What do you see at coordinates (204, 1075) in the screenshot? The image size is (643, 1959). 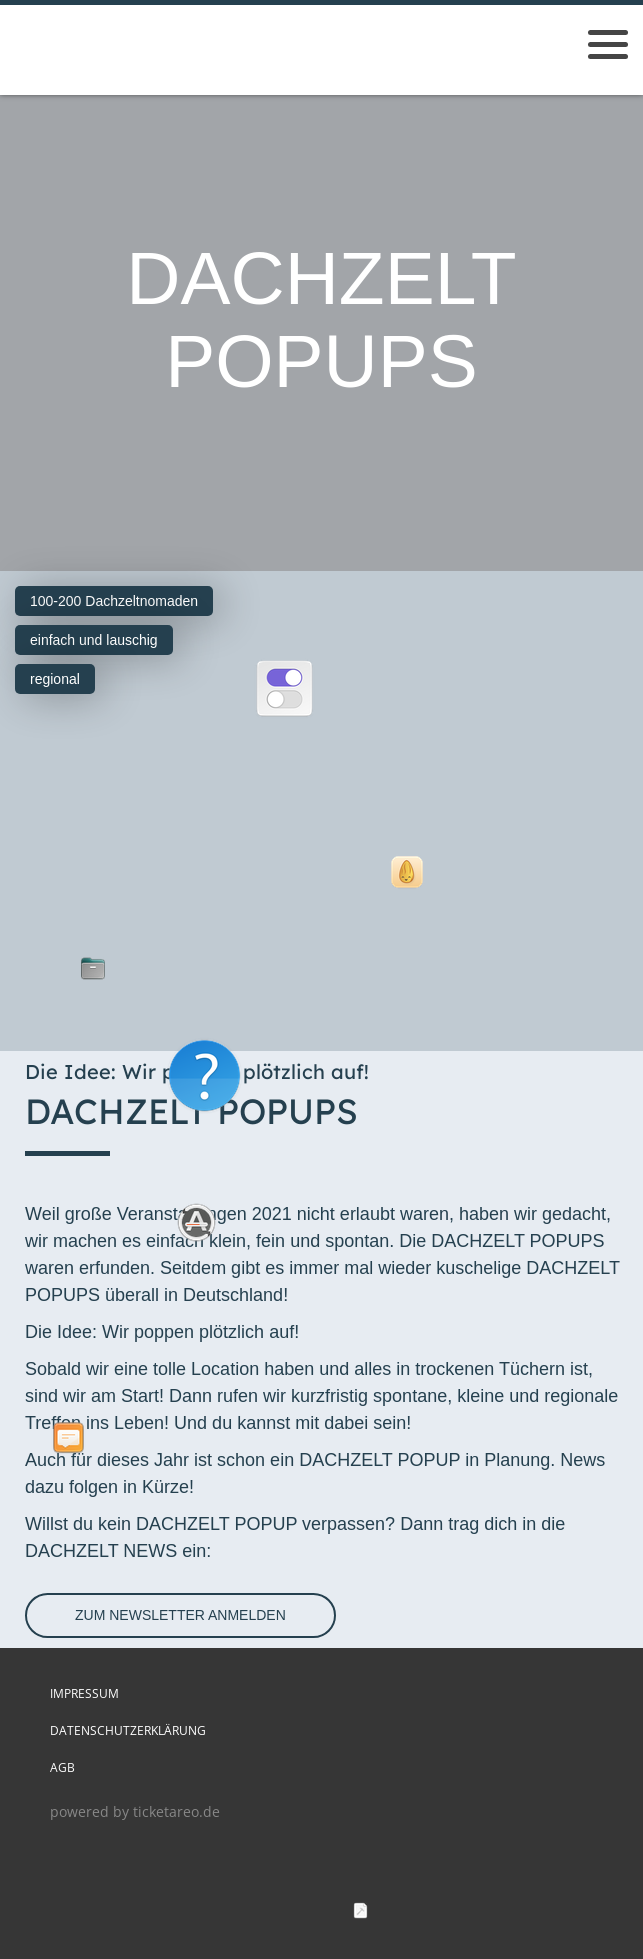 I see `open the help center or documentation` at bounding box center [204, 1075].